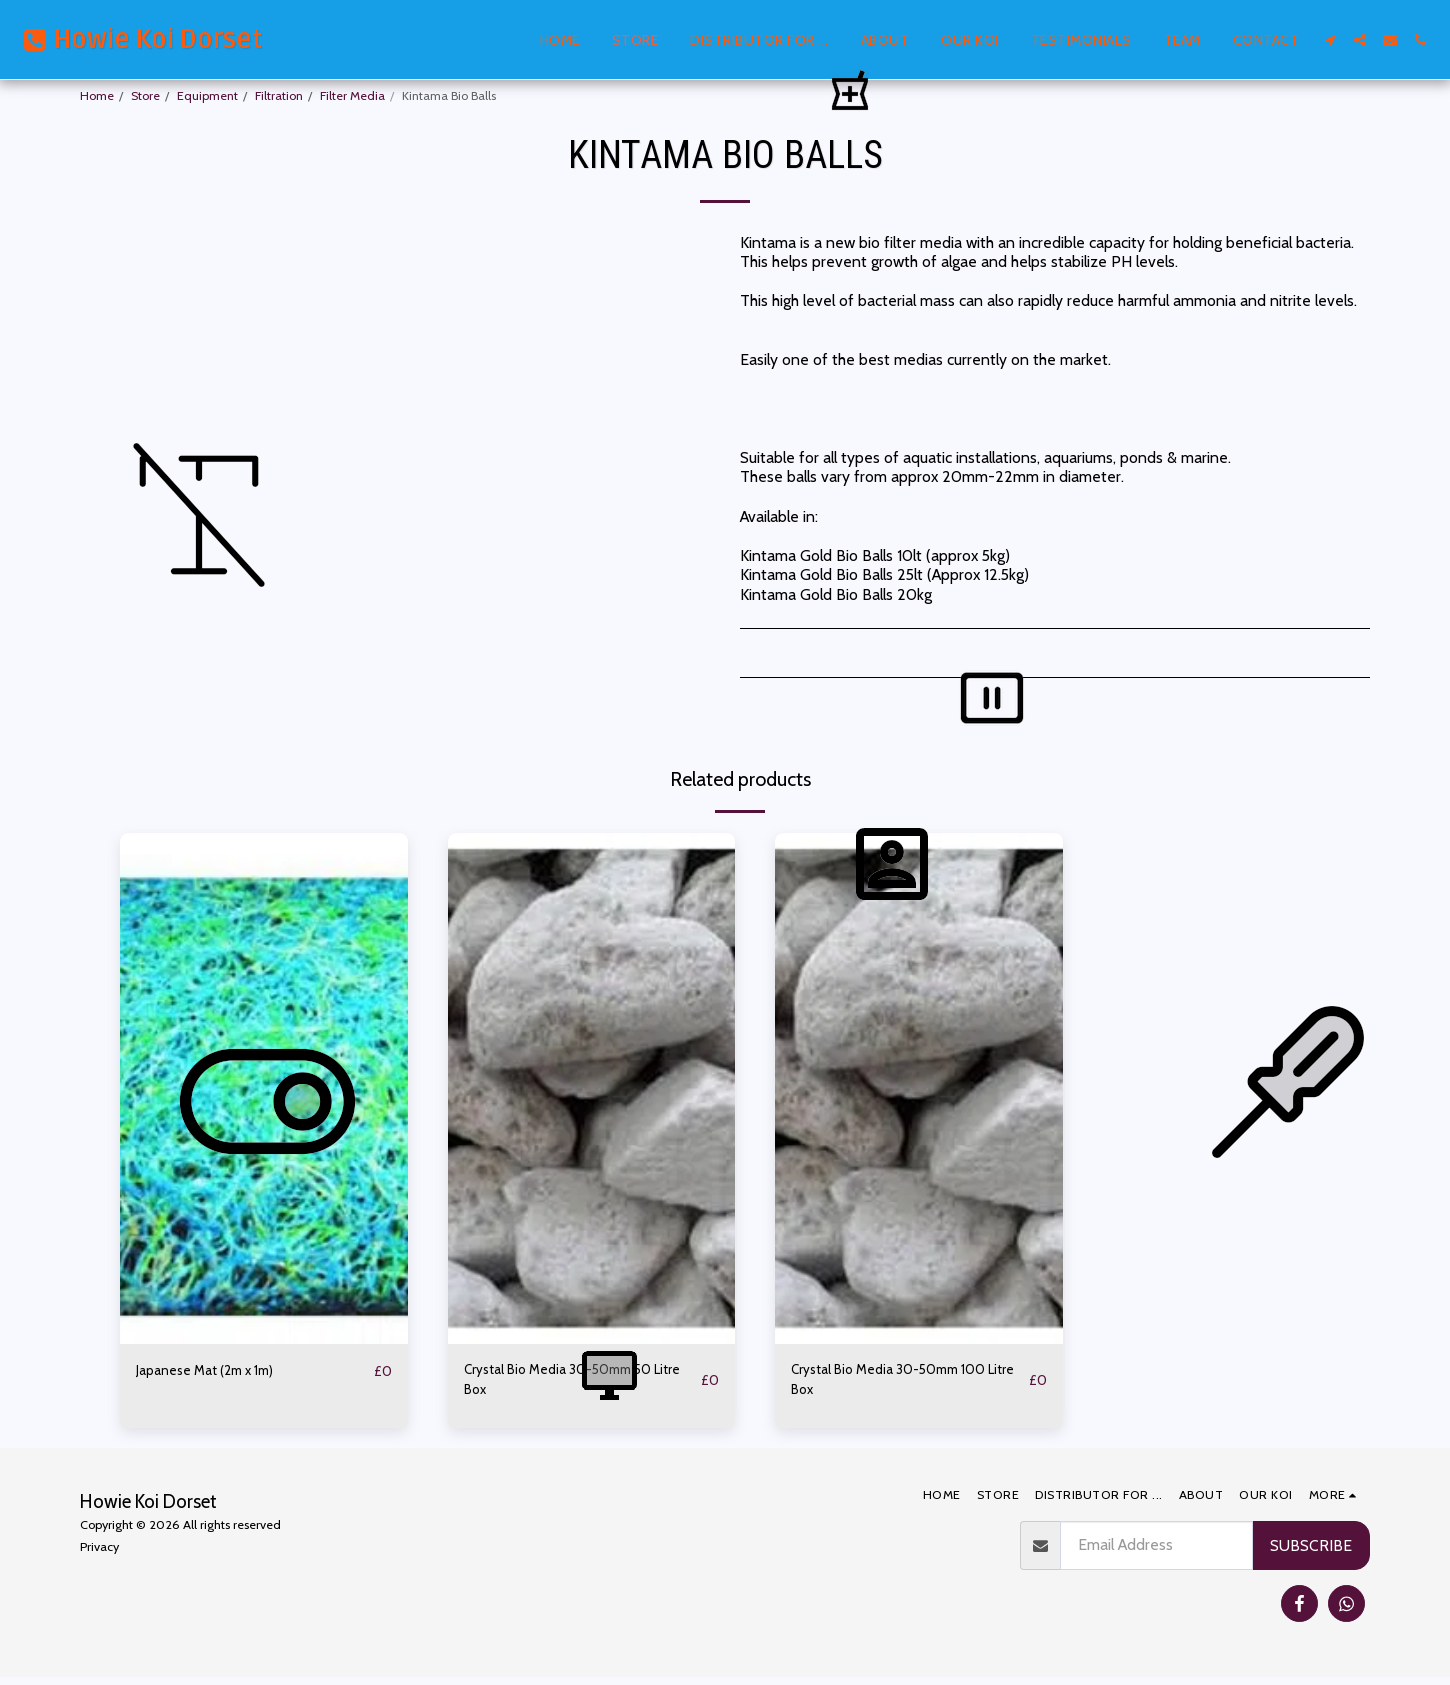  I want to click on access settings or configuration options, so click(1288, 1082).